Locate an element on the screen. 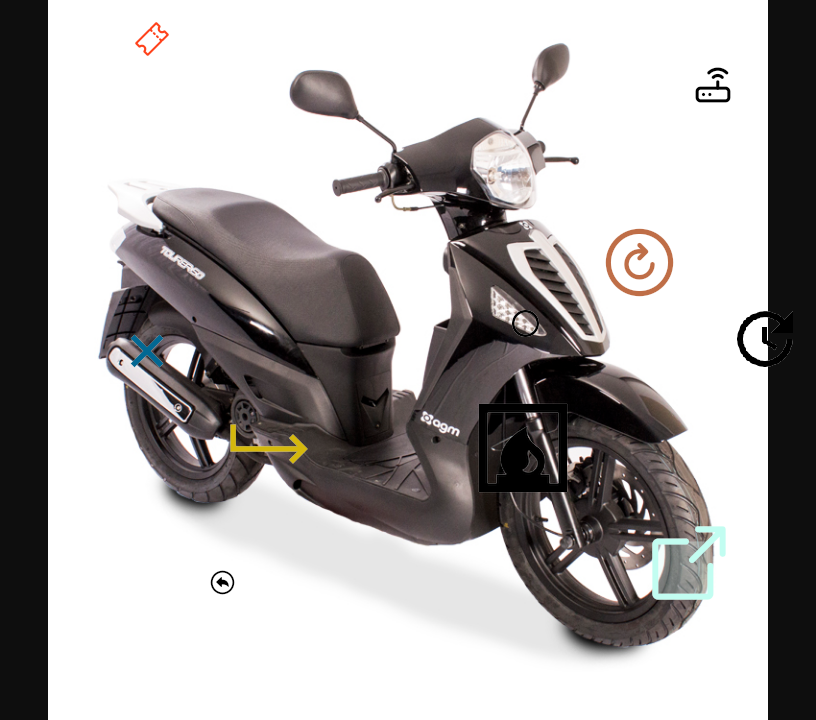 The height and width of the screenshot is (720, 816). undo the last action is located at coordinates (222, 582).